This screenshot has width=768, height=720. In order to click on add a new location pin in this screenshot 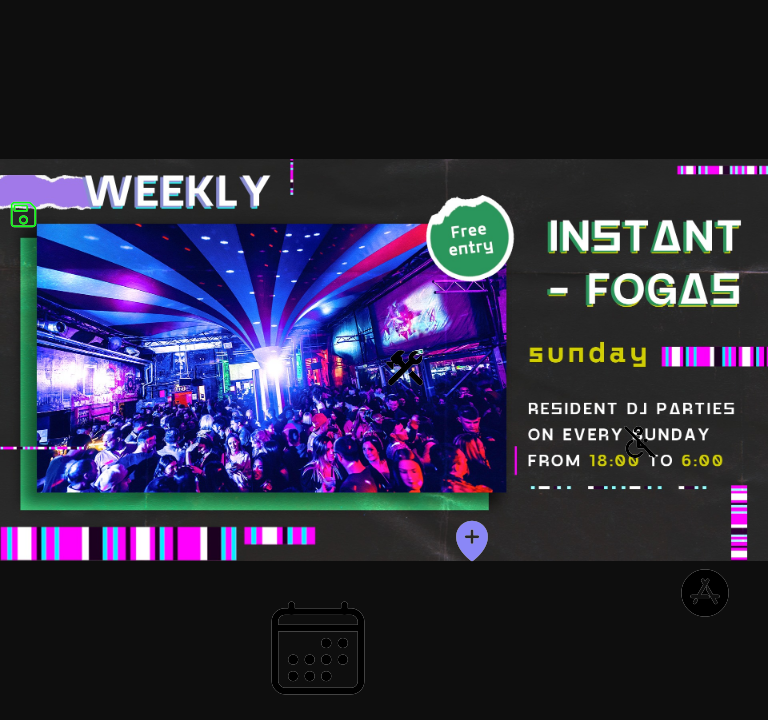, I will do `click(472, 541)`.